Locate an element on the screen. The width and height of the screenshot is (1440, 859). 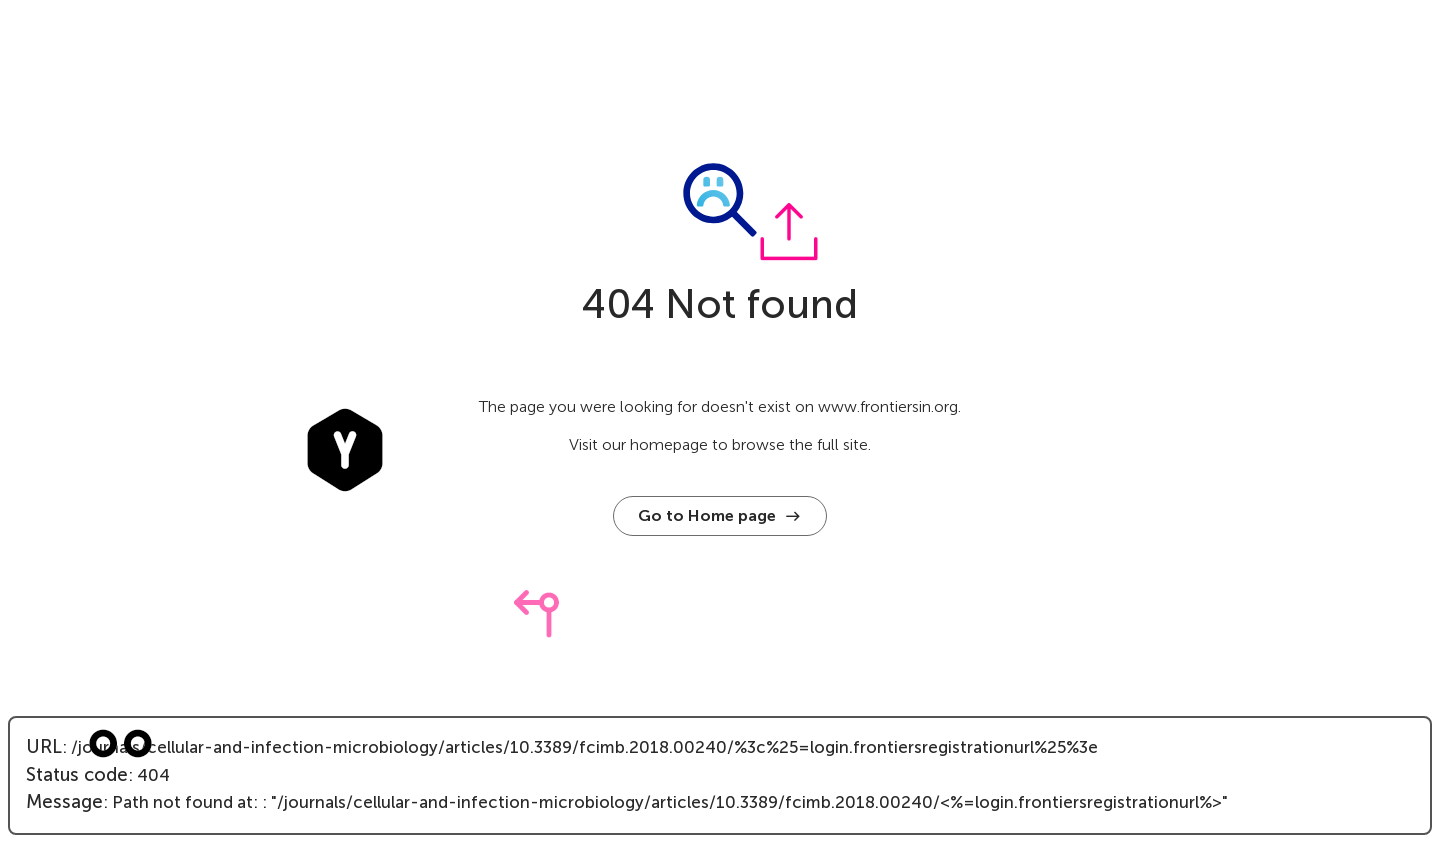
upload a file or document is located at coordinates (789, 234).